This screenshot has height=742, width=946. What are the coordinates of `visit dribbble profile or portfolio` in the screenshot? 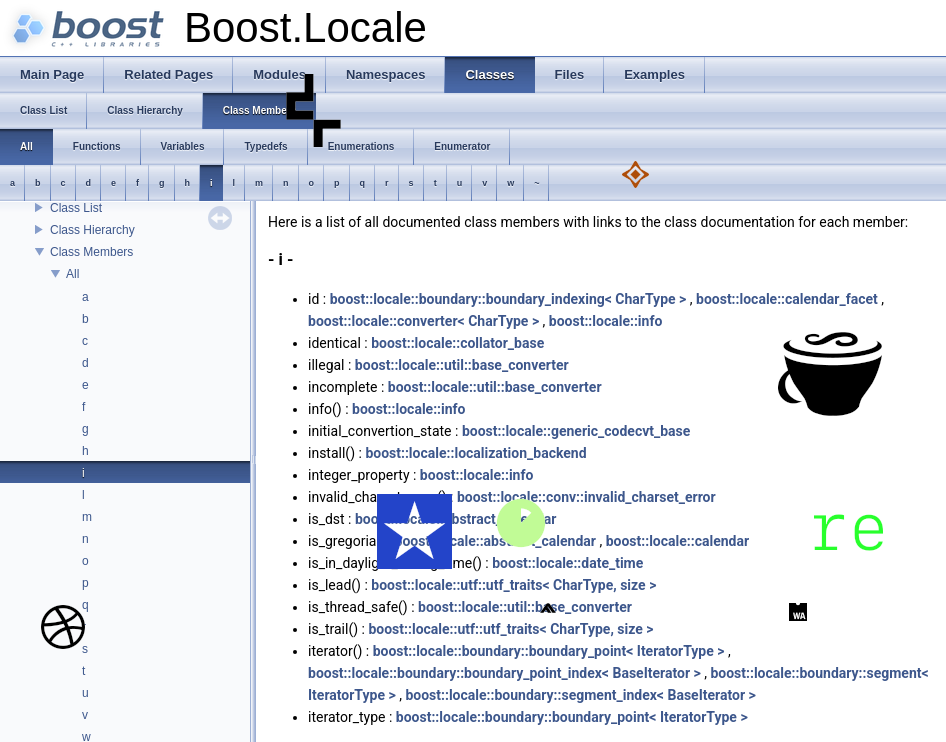 It's located at (63, 627).